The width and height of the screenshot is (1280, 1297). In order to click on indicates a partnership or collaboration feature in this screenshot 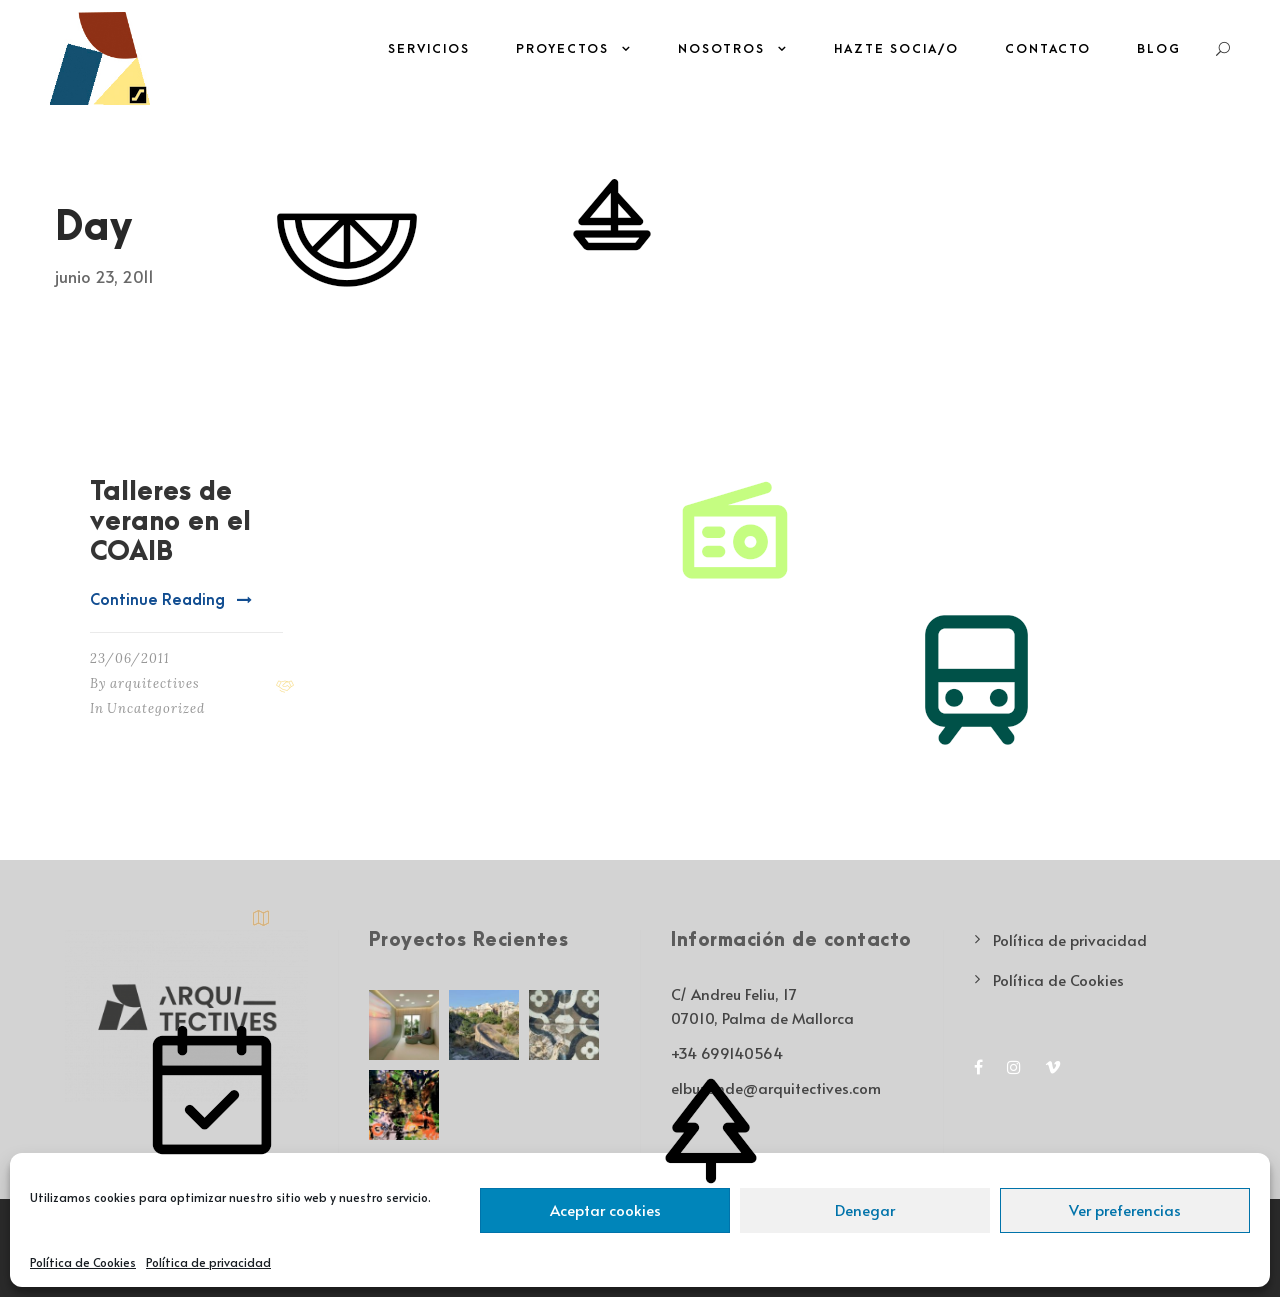, I will do `click(285, 686)`.